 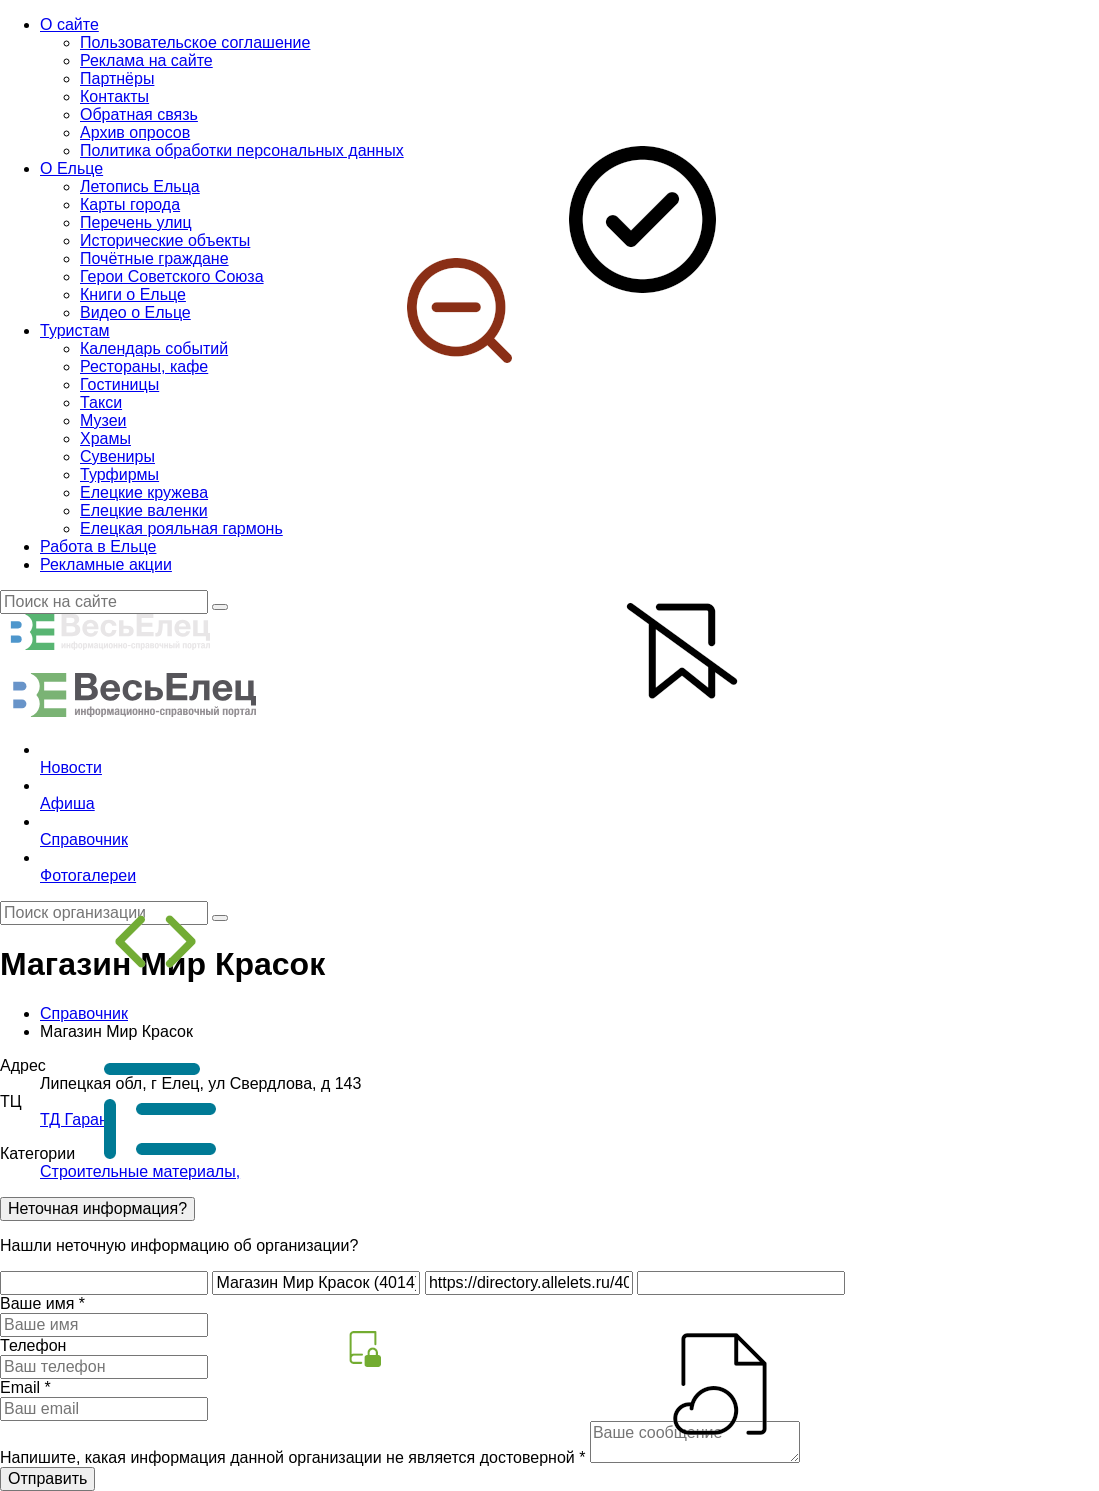 I want to click on indicates a private or locked repository, so click(x=363, y=1349).